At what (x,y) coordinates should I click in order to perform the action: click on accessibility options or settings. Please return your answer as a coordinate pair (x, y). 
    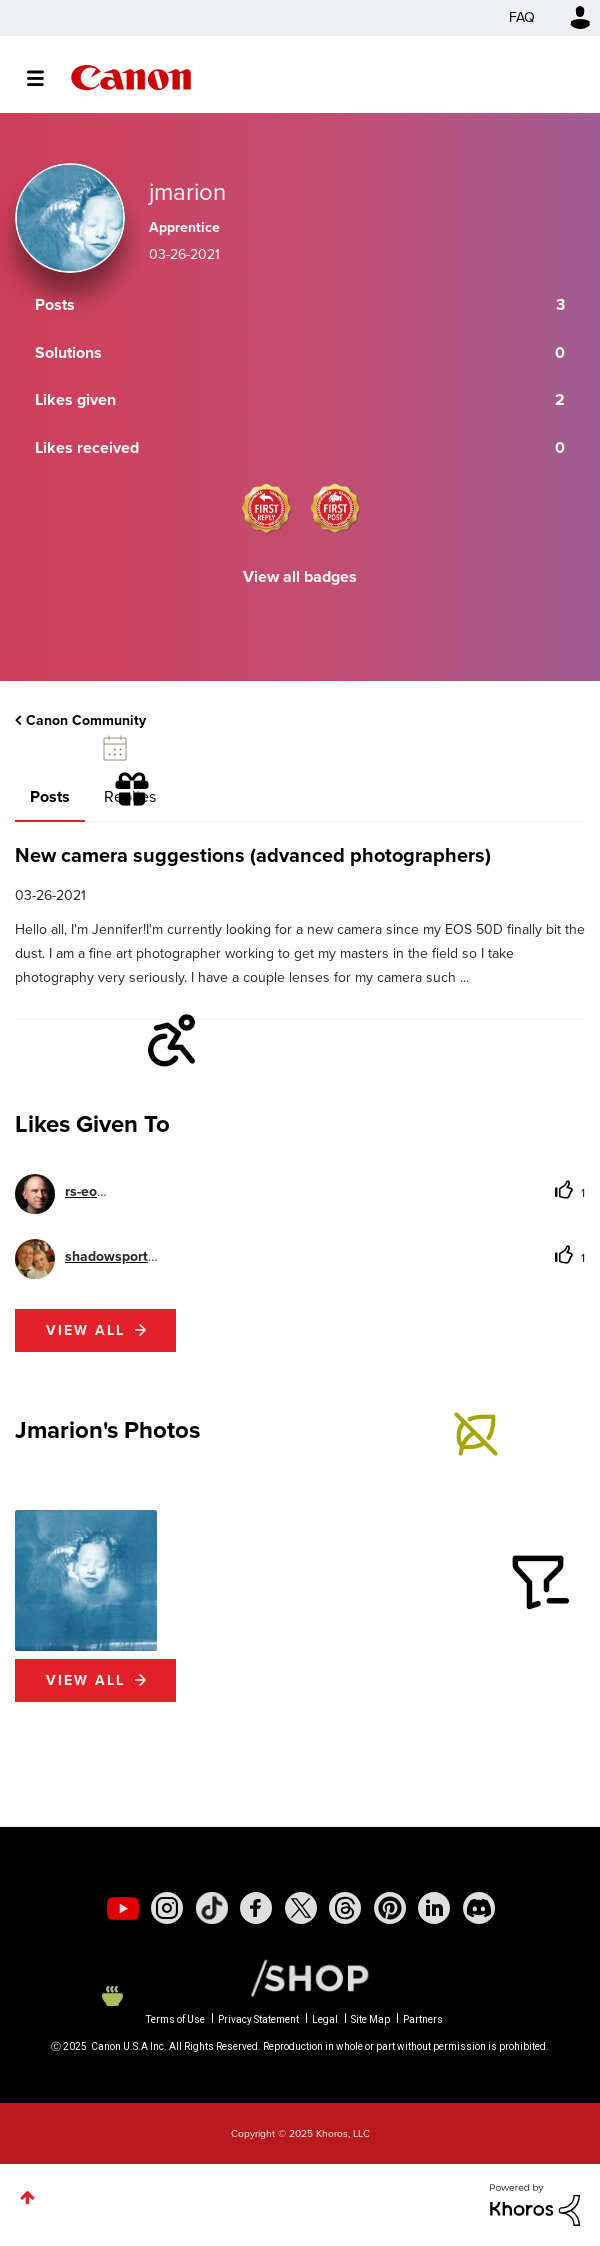
    Looking at the image, I should click on (173, 1039).